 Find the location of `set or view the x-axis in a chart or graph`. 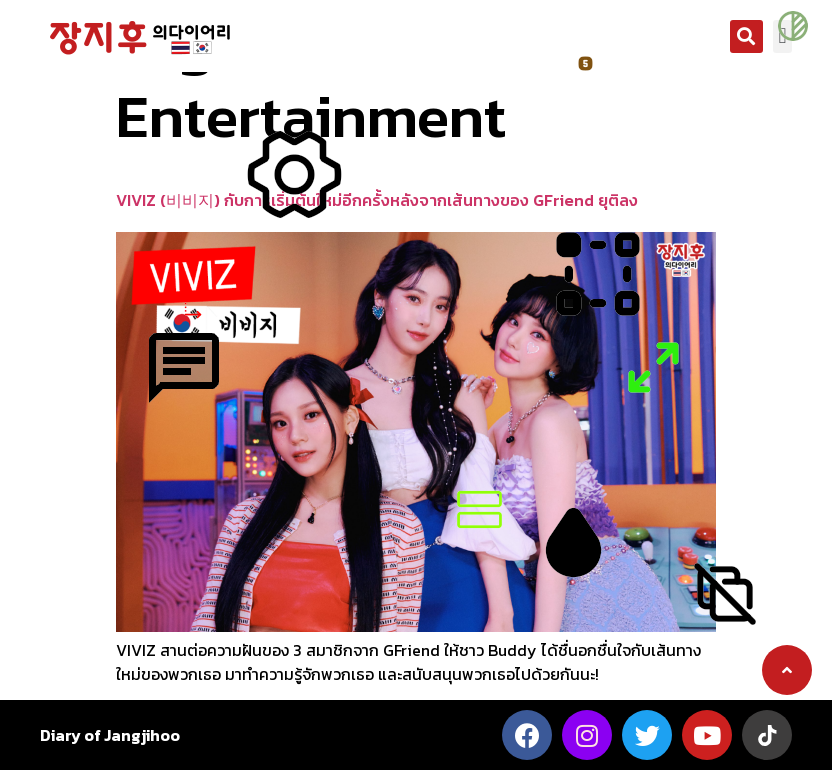

set or view the x-axis in a chart or graph is located at coordinates (193, 310).